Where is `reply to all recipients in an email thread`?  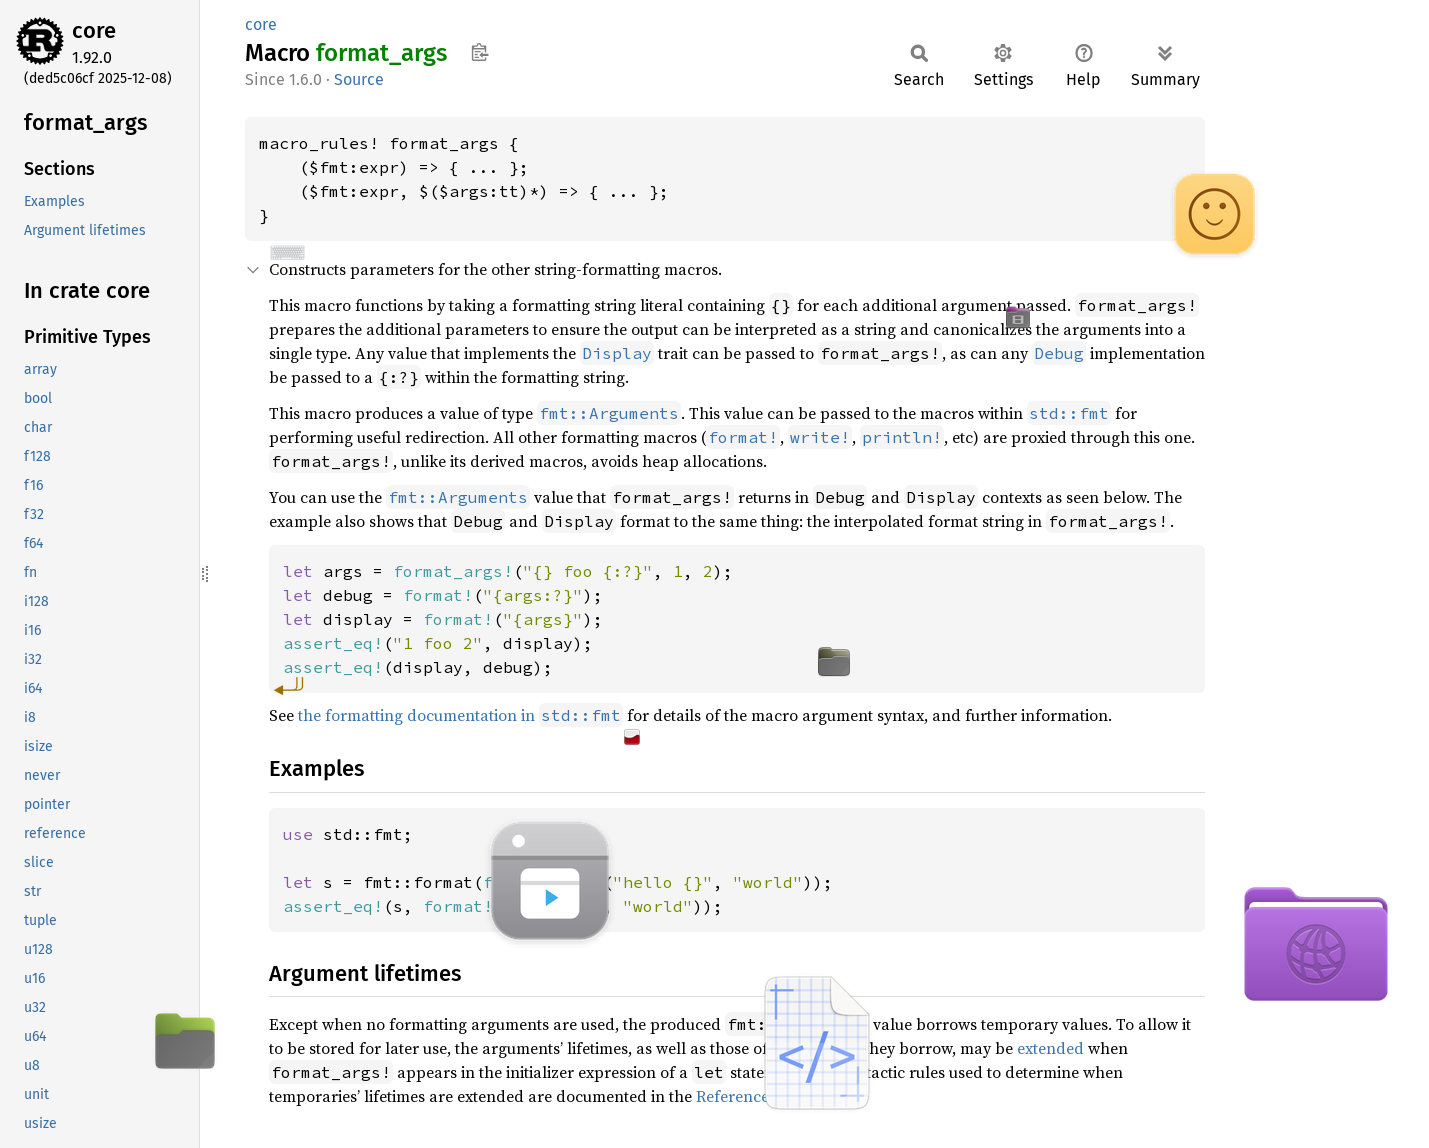
reply to all recipients in an email thread is located at coordinates (288, 686).